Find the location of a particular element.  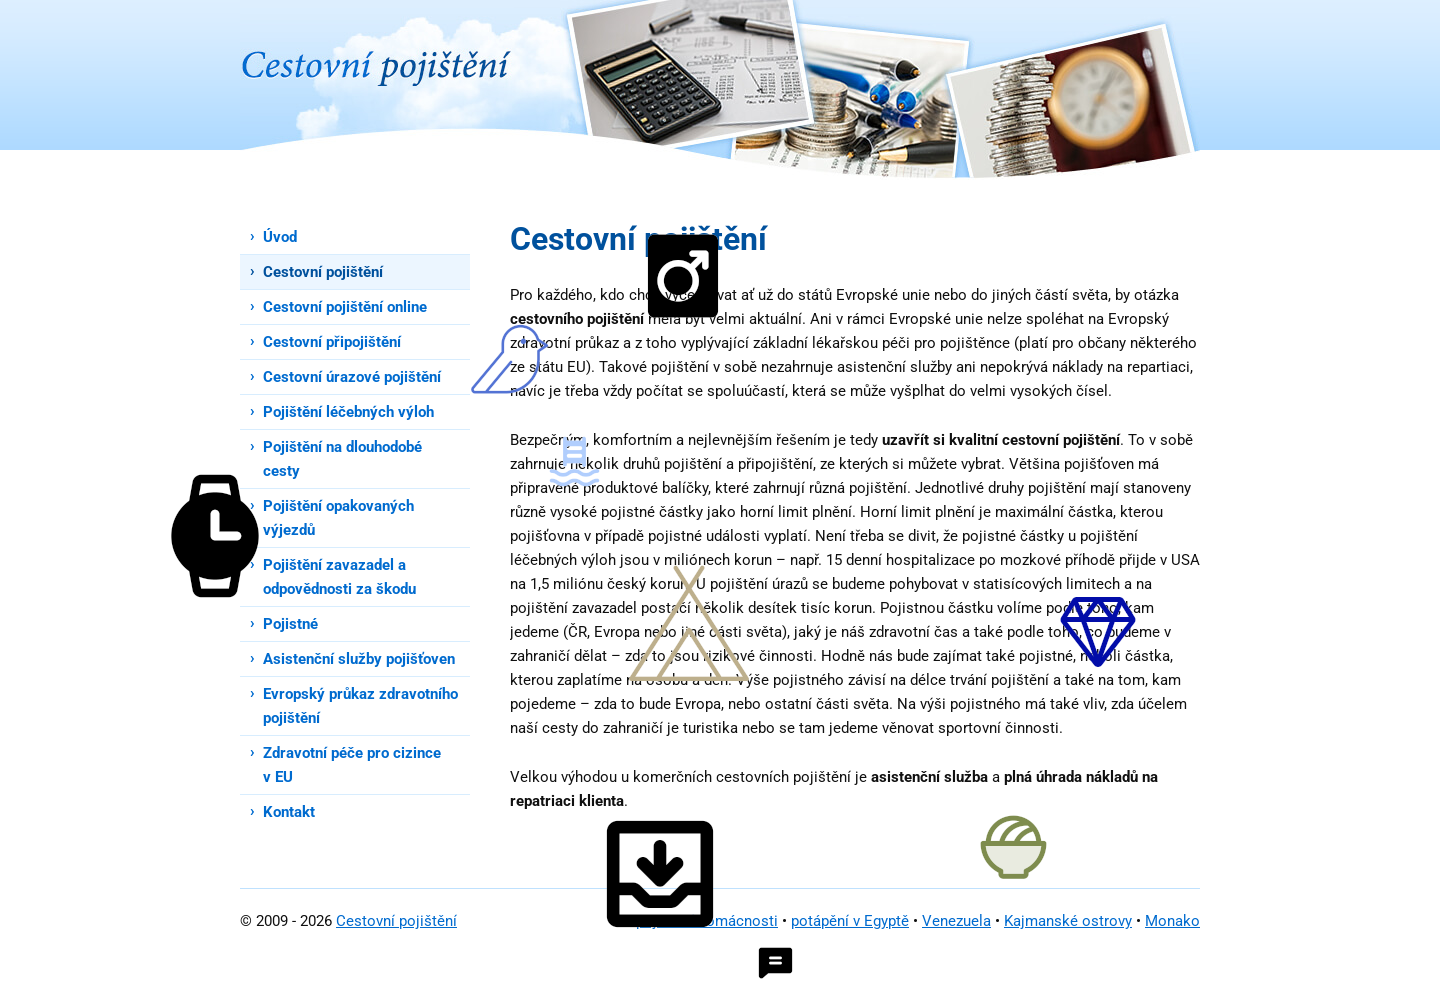

download file to inbox or tray is located at coordinates (660, 874).